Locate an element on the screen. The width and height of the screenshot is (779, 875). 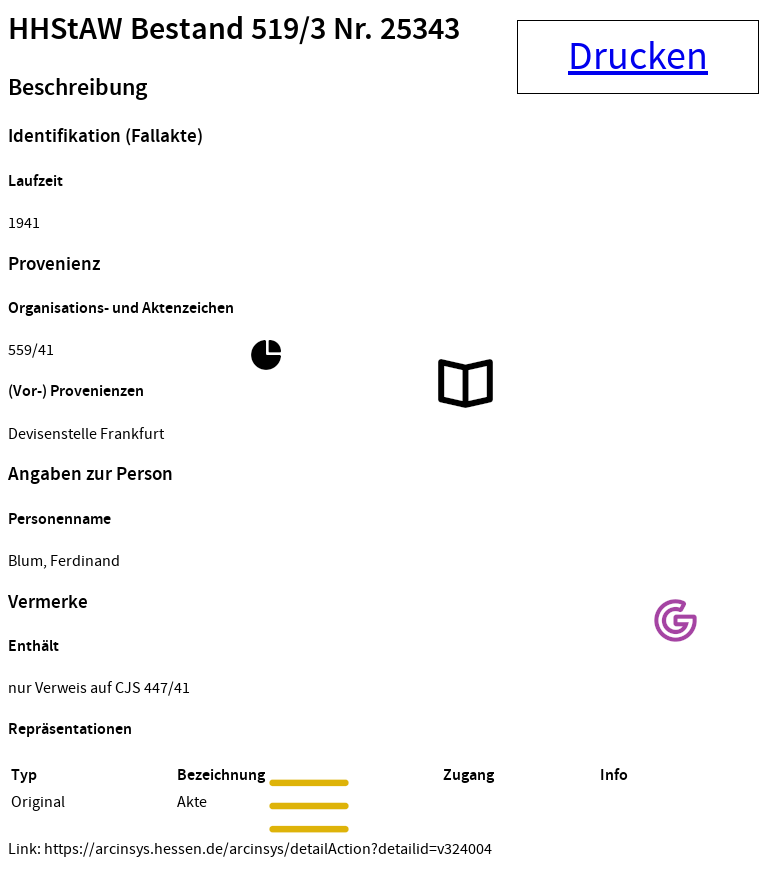
view analytics or statistics is located at coordinates (266, 355).